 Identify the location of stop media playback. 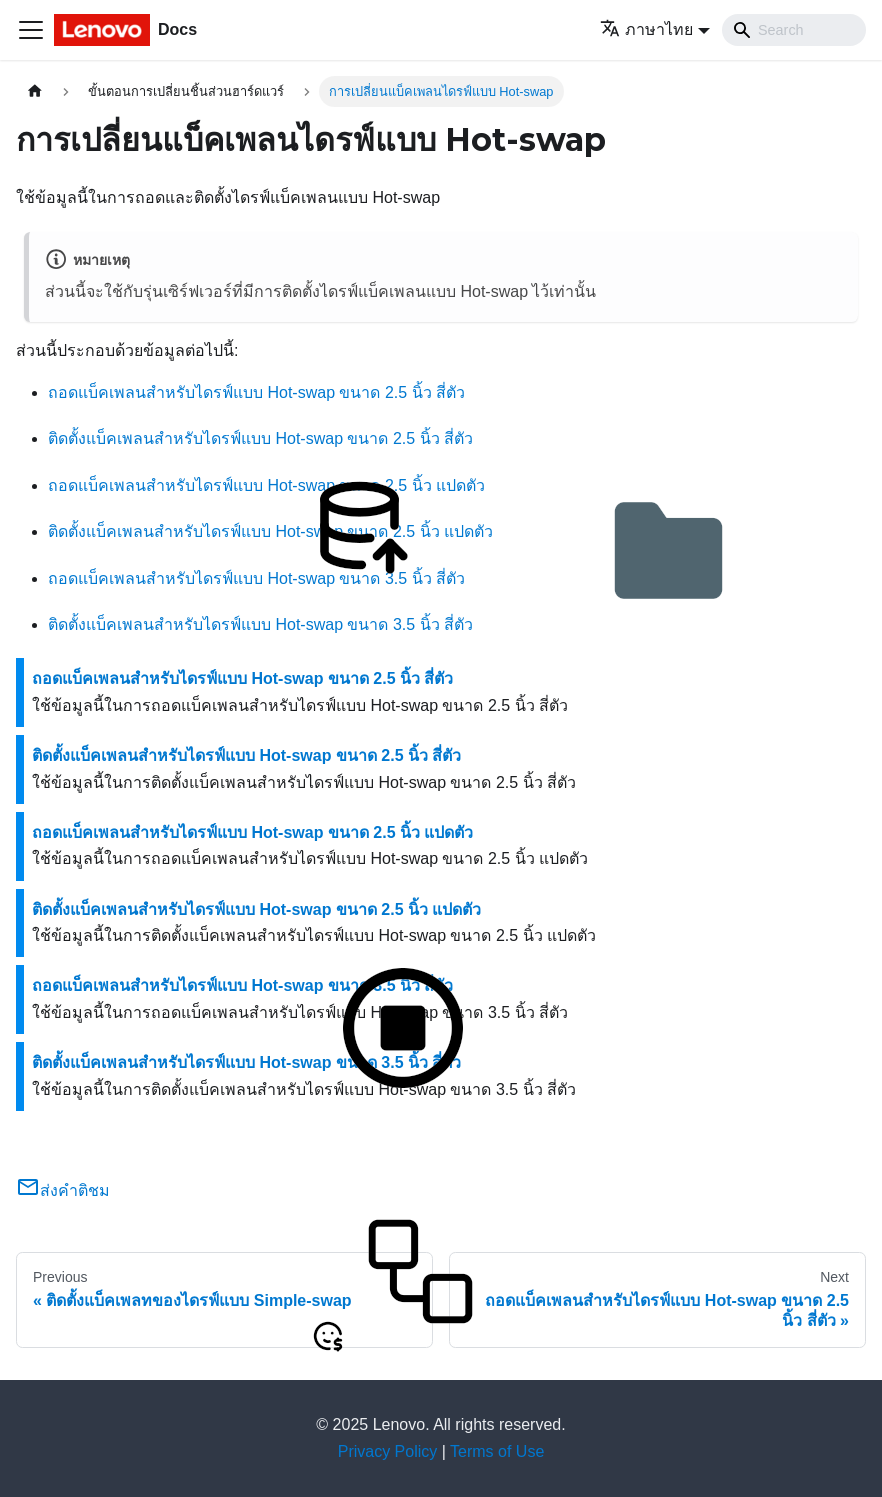
(403, 1028).